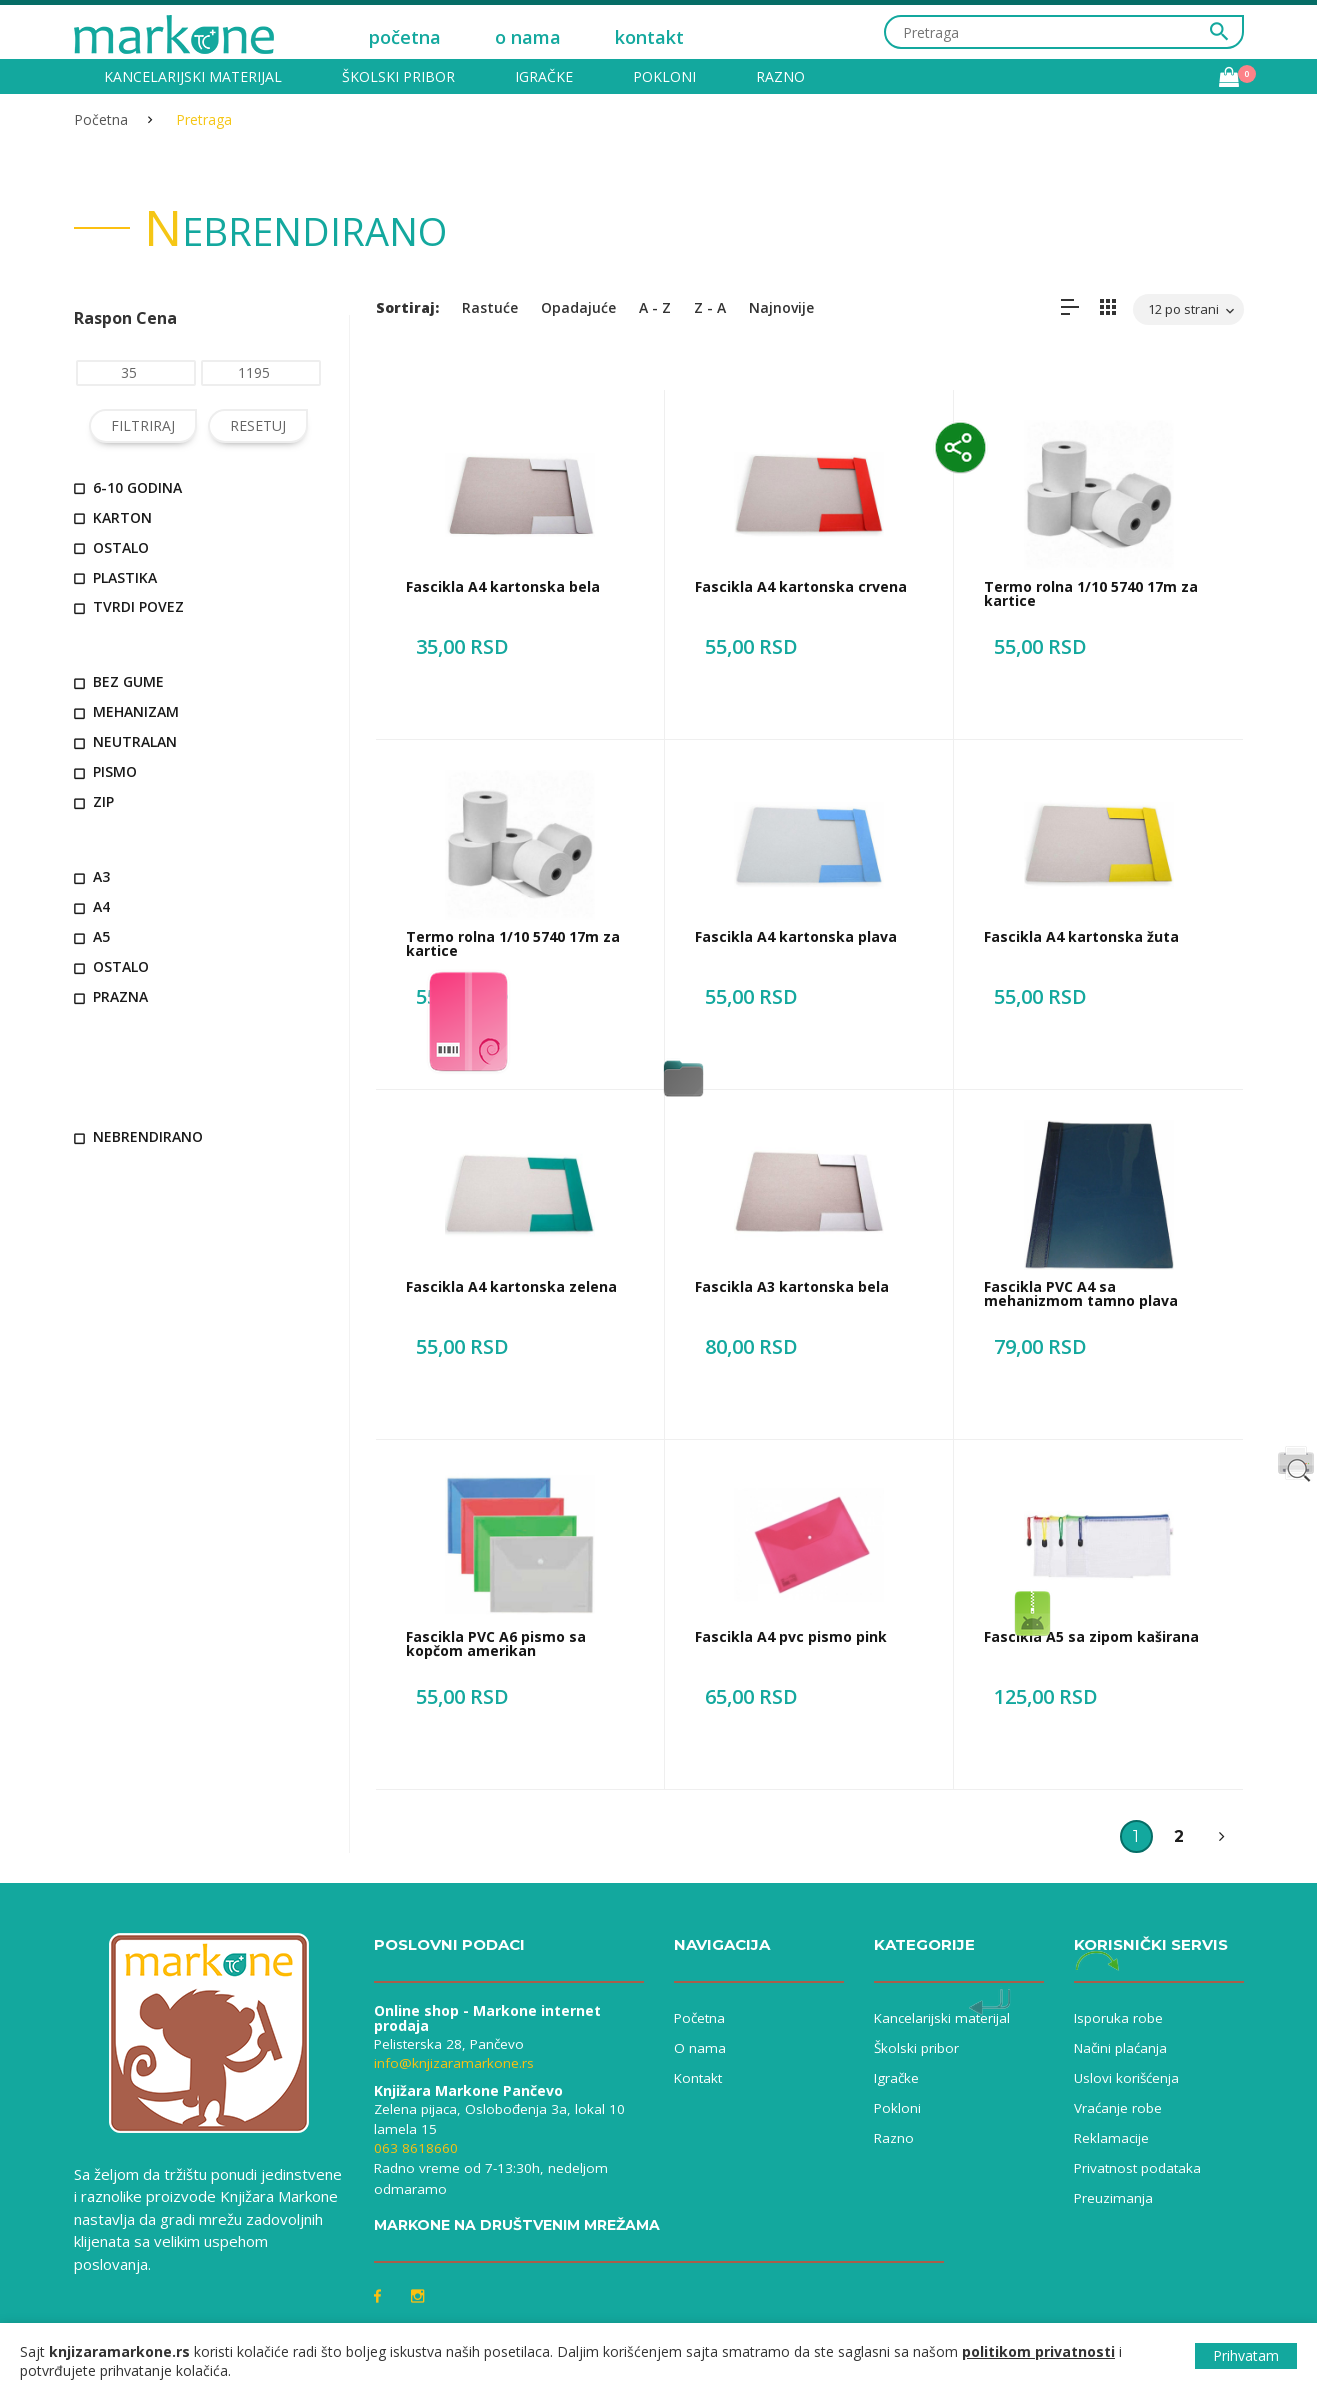 The height and width of the screenshot is (2401, 1317). I want to click on bluetooth device or connection indicator, so click(689, 1848).